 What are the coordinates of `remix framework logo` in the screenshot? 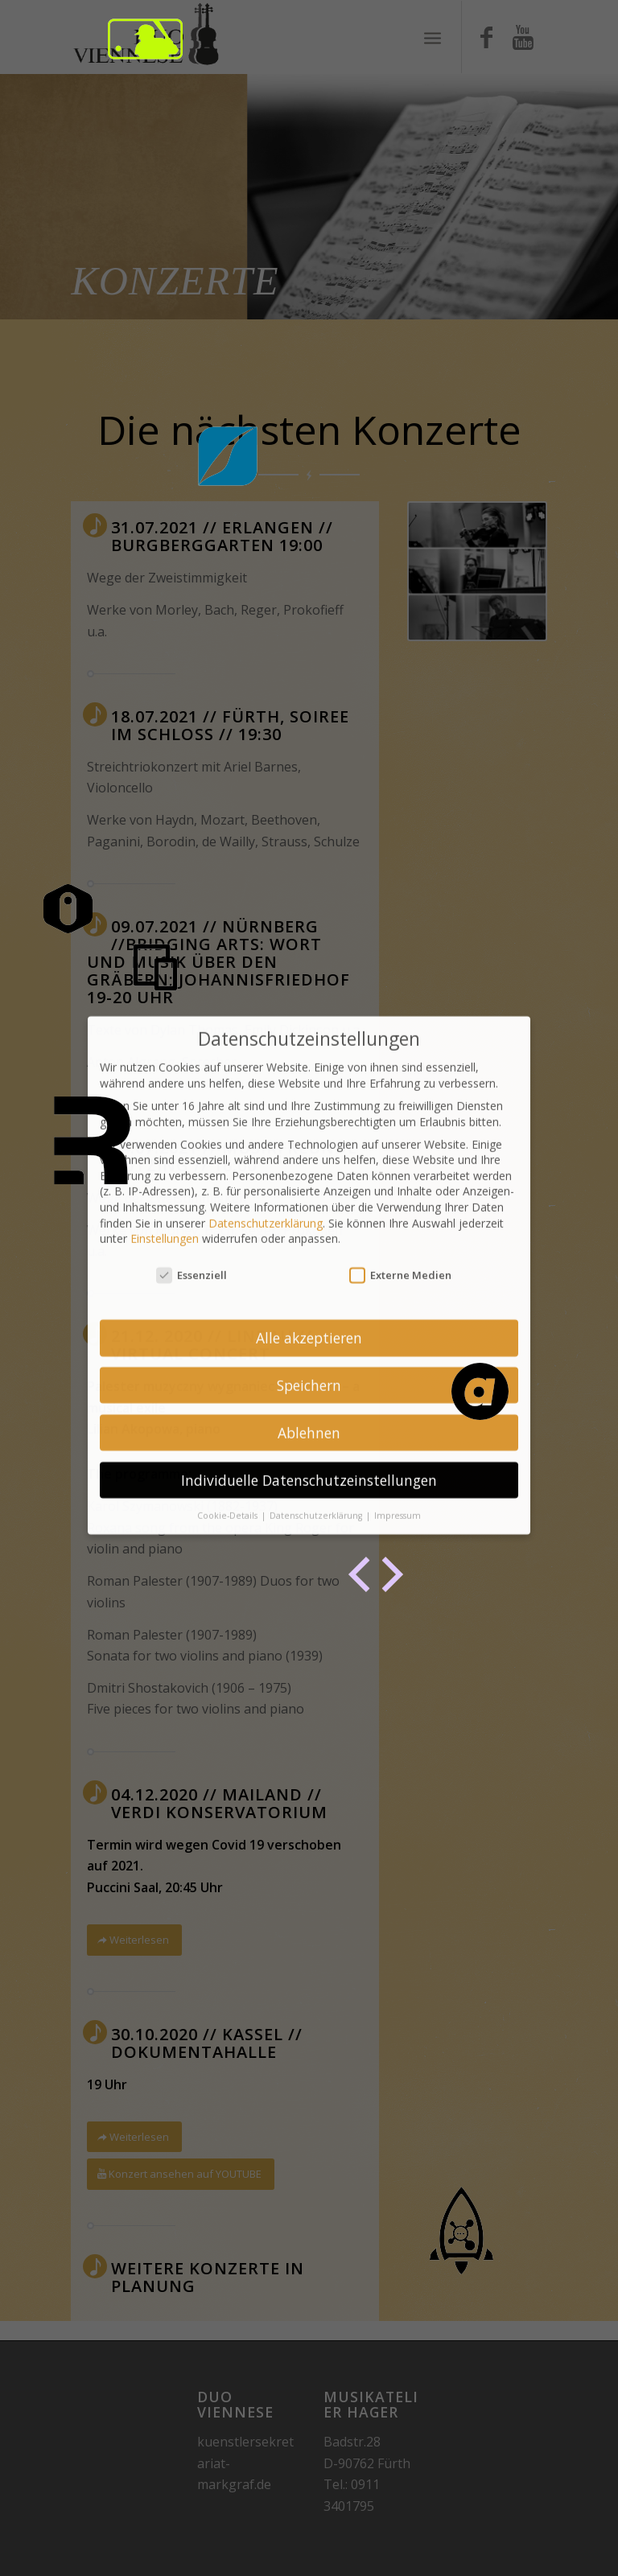 It's located at (92, 1140).